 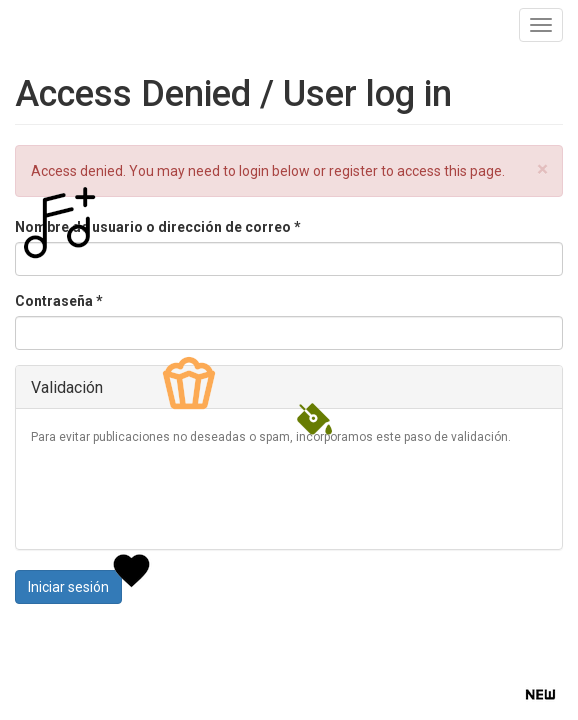 I want to click on add to favorites, so click(x=131, y=570).